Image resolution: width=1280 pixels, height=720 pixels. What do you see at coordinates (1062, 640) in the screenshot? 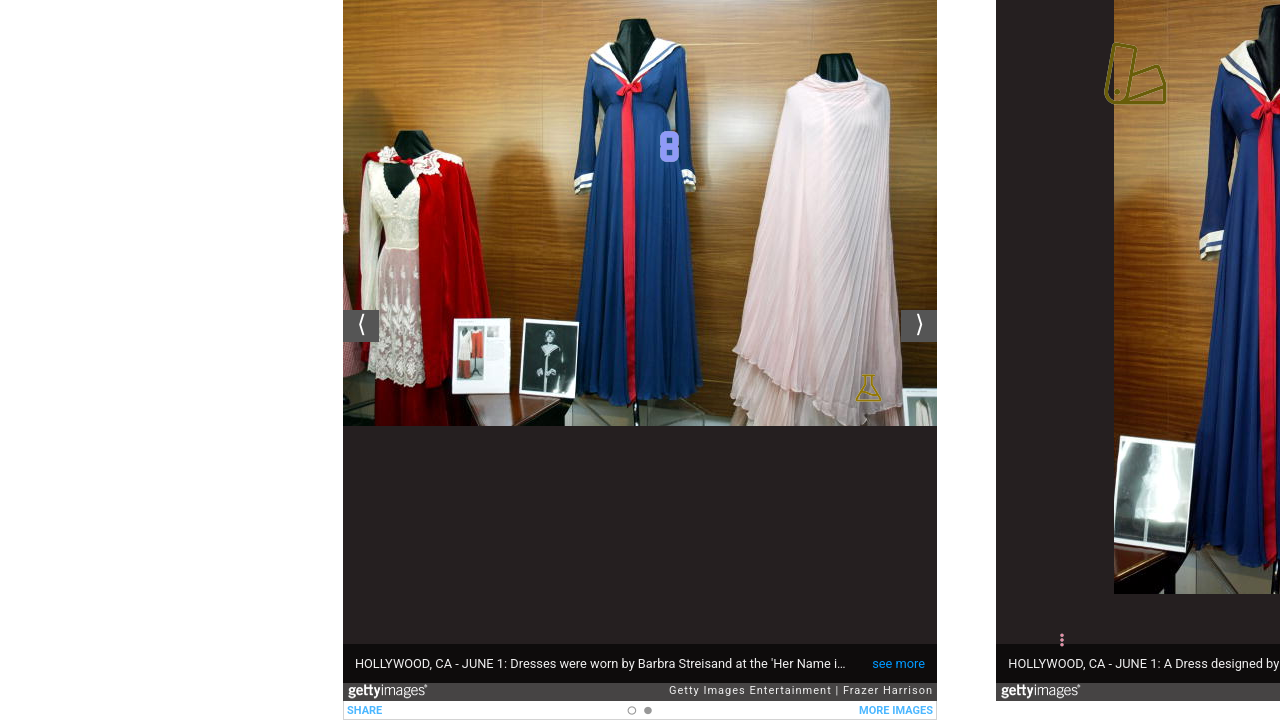
I see `open more options menu` at bounding box center [1062, 640].